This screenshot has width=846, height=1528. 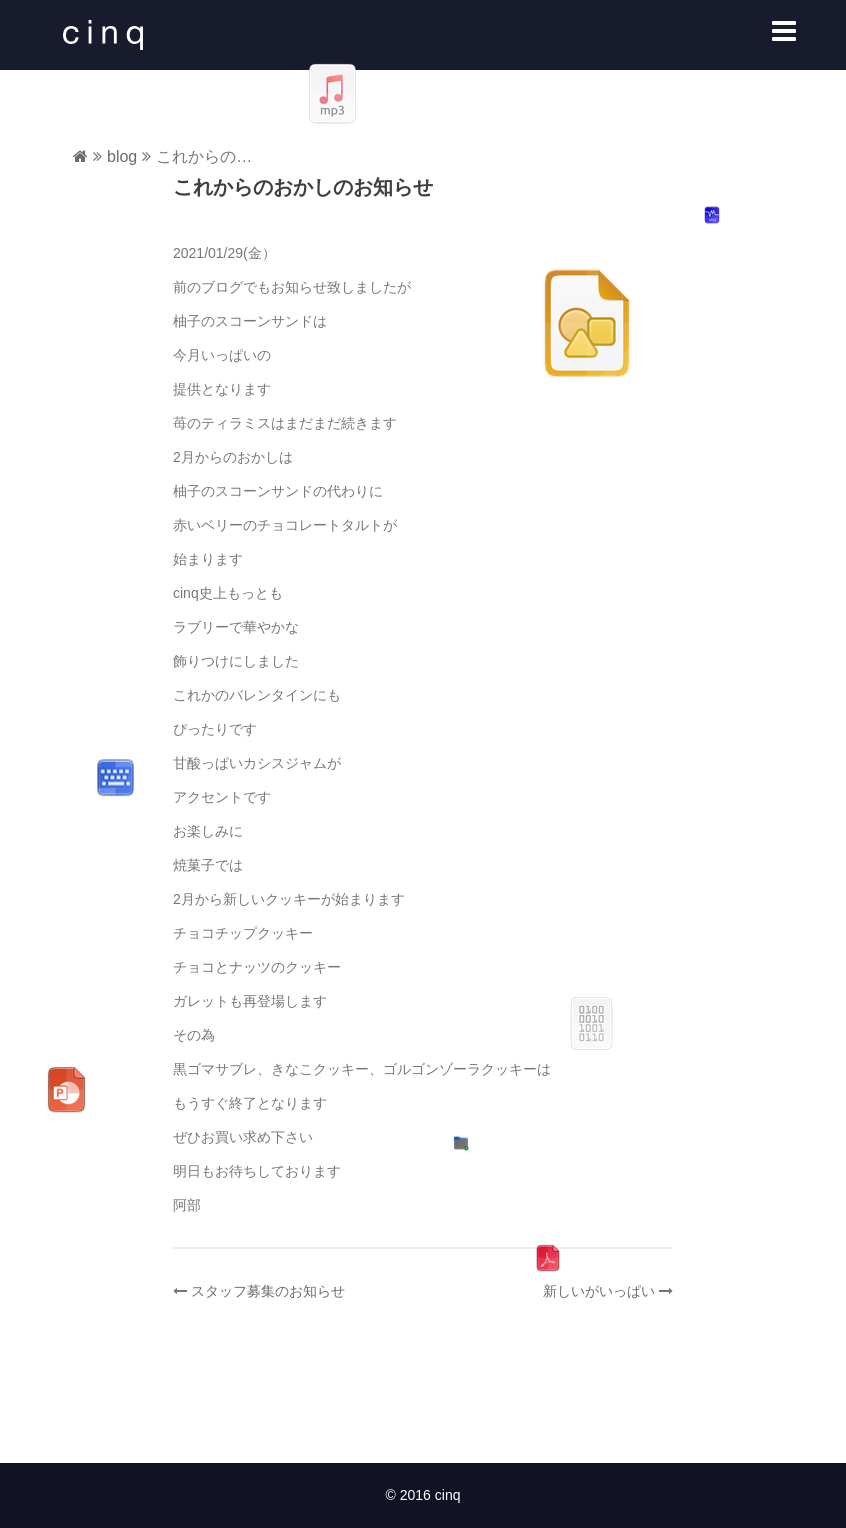 What do you see at coordinates (548, 1258) in the screenshot?
I see `a PDF document file` at bounding box center [548, 1258].